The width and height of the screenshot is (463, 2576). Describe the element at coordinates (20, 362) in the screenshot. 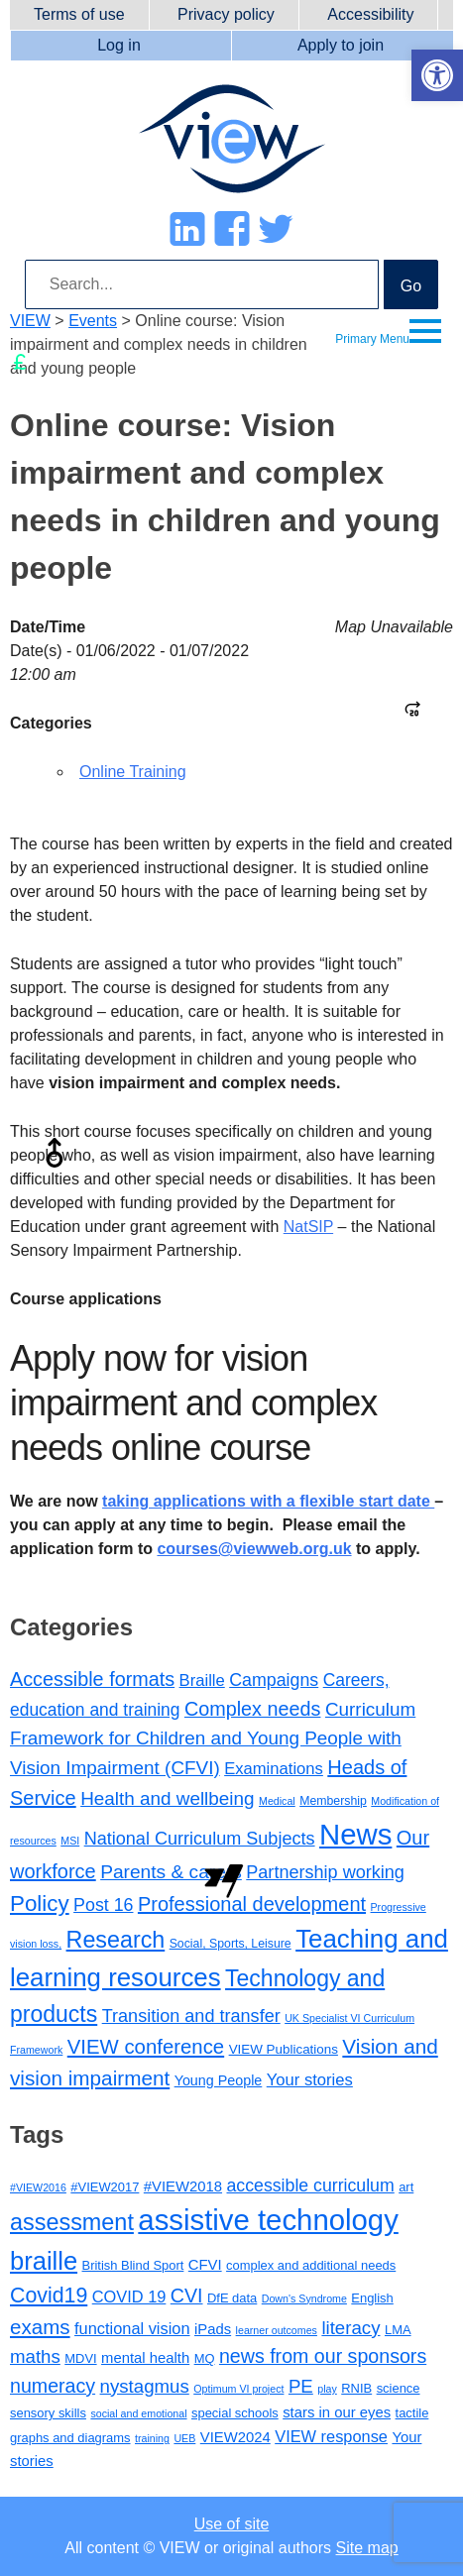

I see `view or manage British pound currency` at that location.